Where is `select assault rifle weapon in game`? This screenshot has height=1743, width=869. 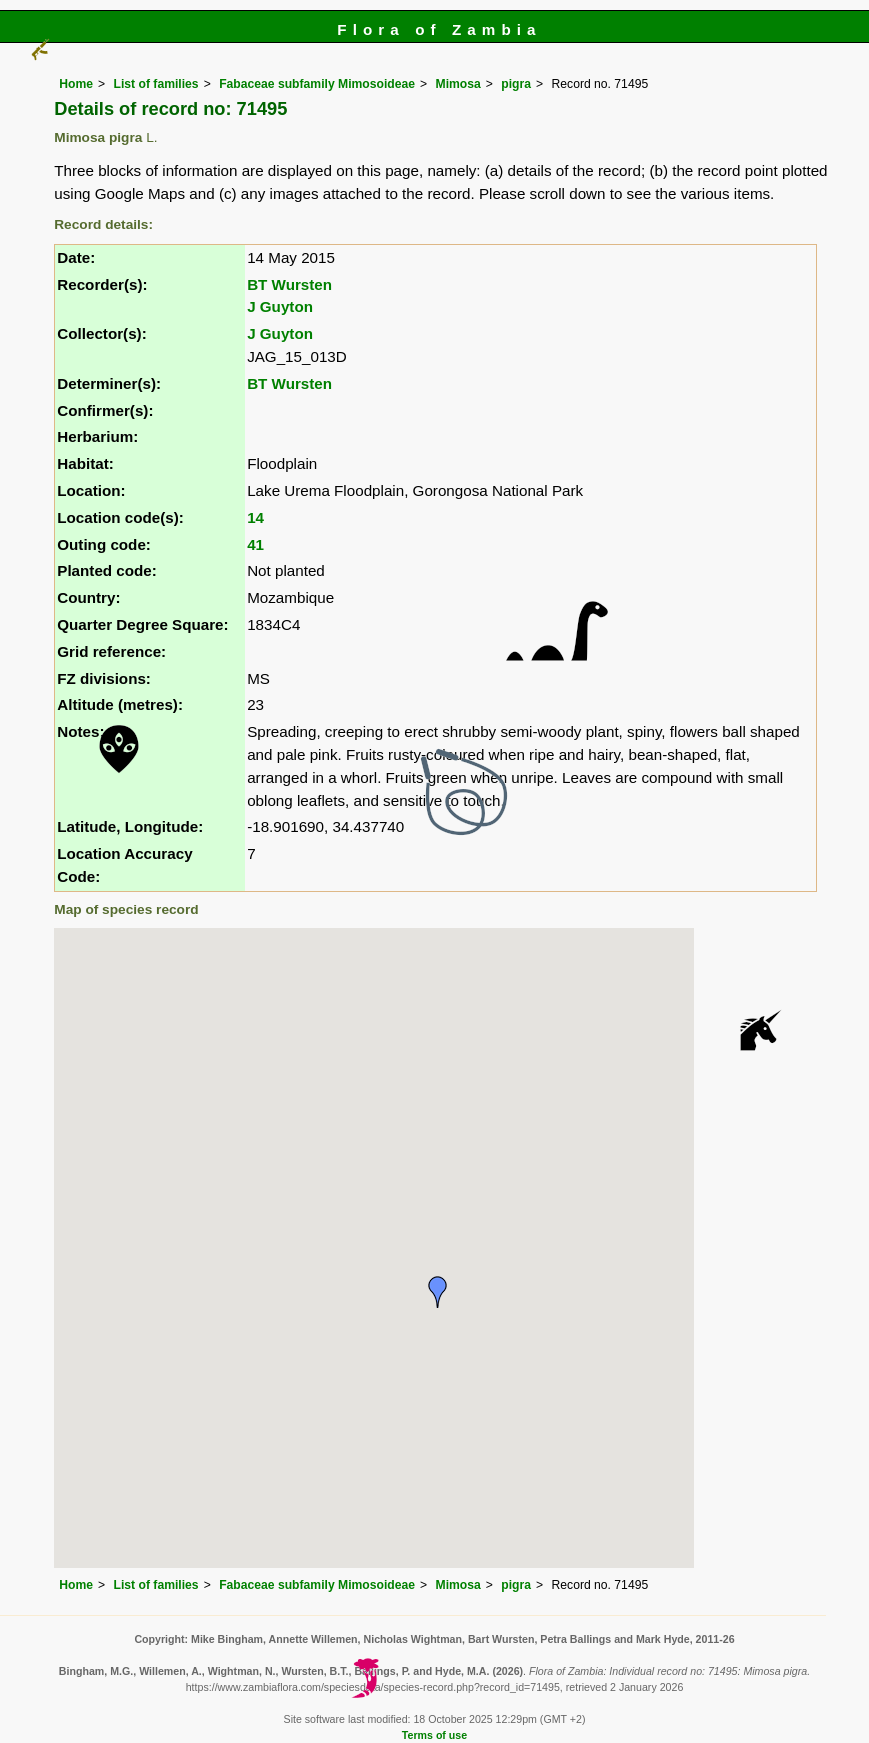 select assault rifle weapon in game is located at coordinates (40, 49).